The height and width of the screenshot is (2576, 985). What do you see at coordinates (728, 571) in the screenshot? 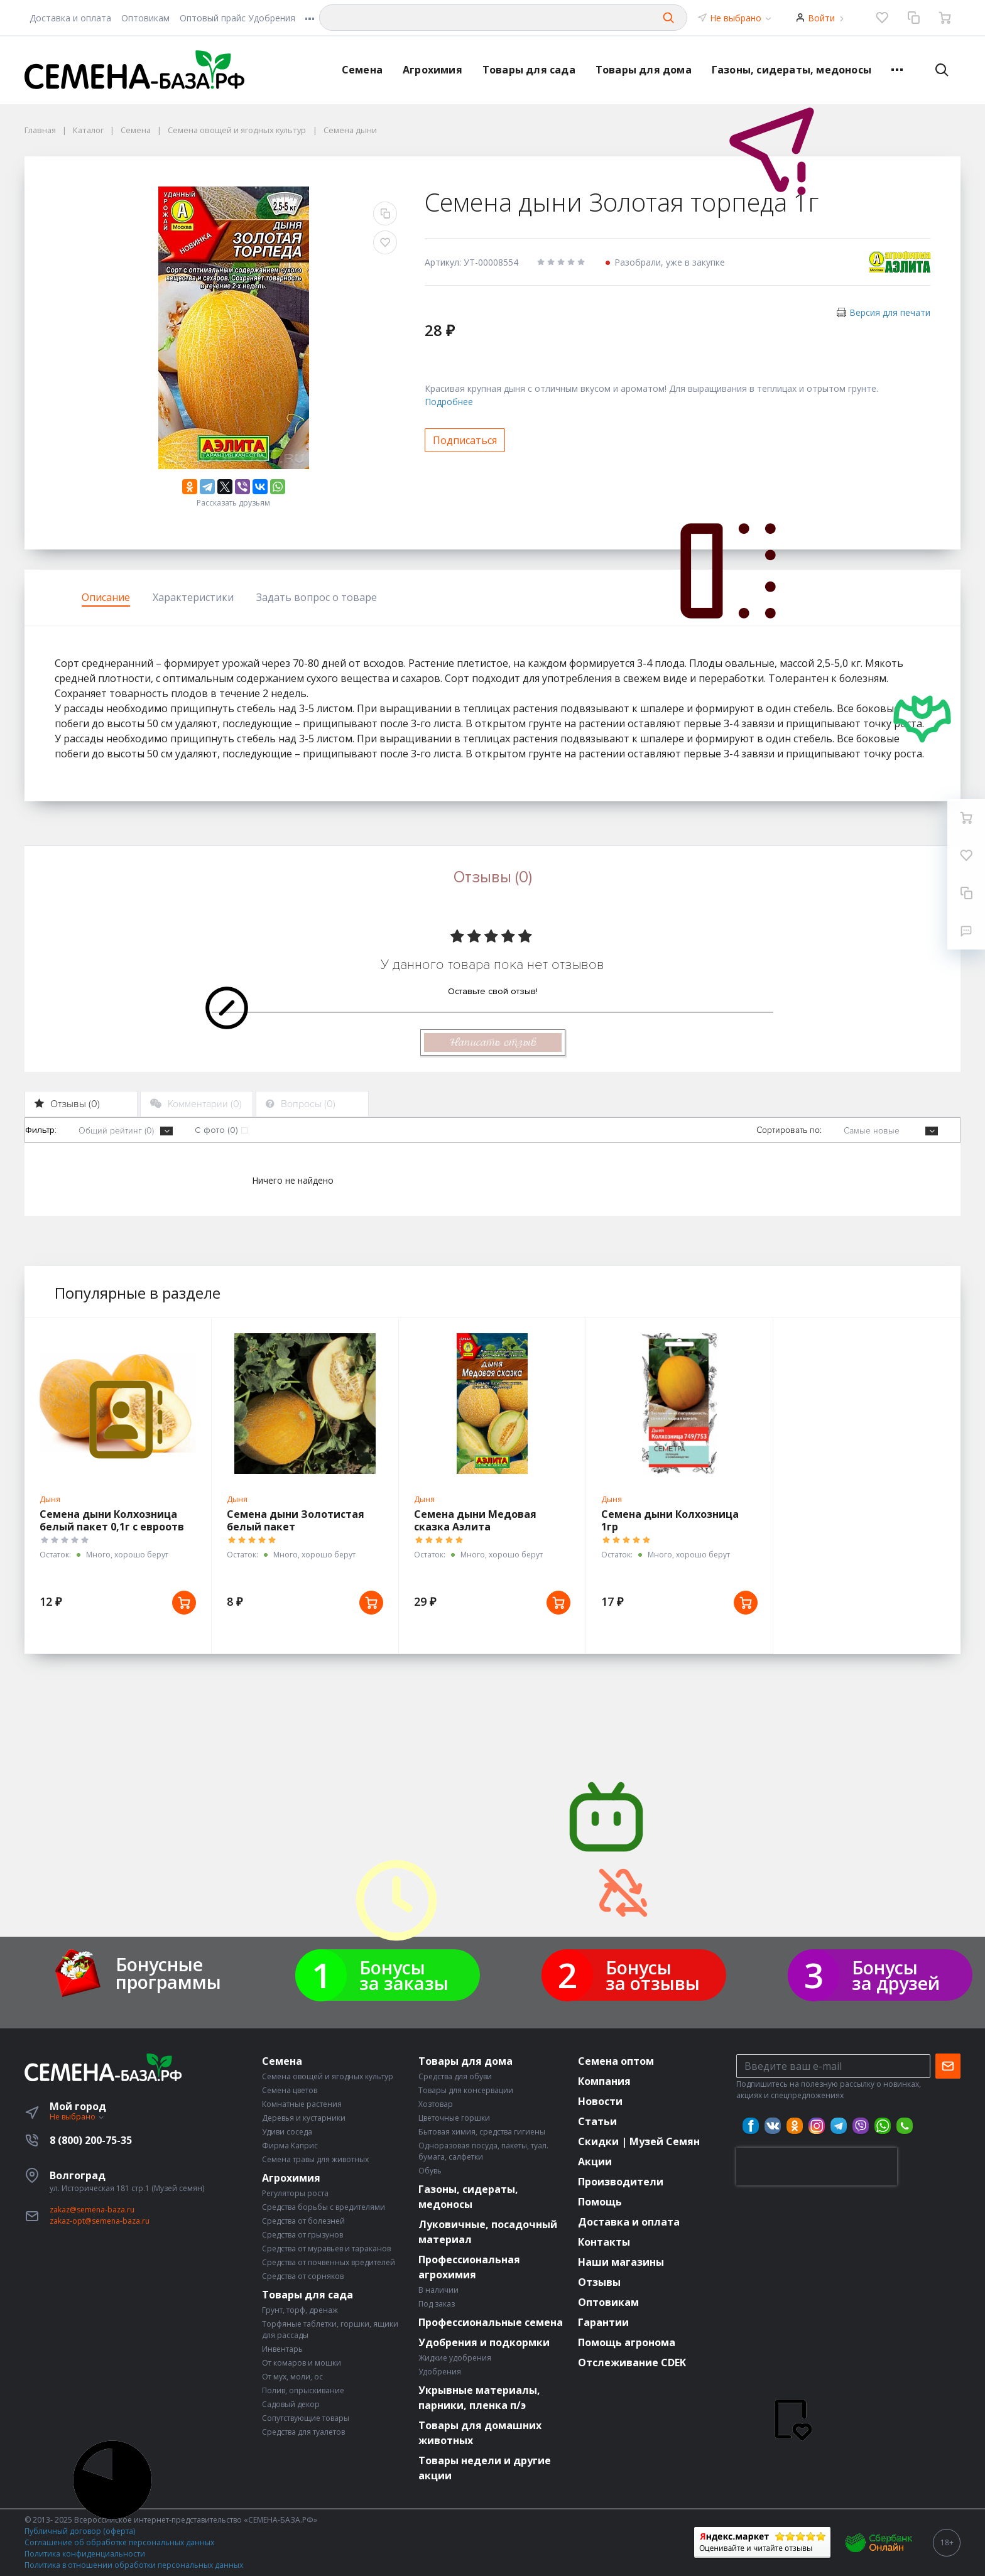
I see `align selected element to the left` at bounding box center [728, 571].